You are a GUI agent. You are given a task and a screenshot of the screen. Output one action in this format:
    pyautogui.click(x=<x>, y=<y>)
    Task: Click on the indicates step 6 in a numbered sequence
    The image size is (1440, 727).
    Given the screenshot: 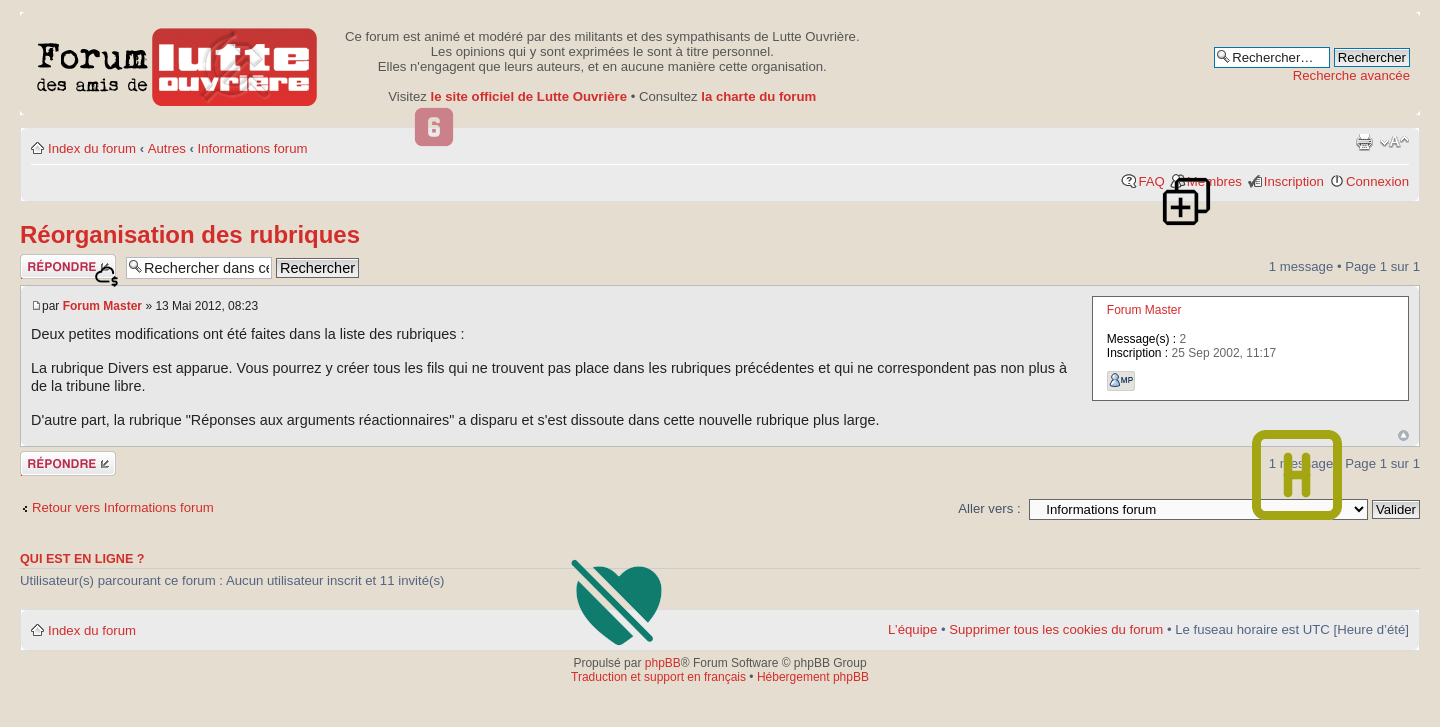 What is the action you would take?
    pyautogui.click(x=434, y=127)
    